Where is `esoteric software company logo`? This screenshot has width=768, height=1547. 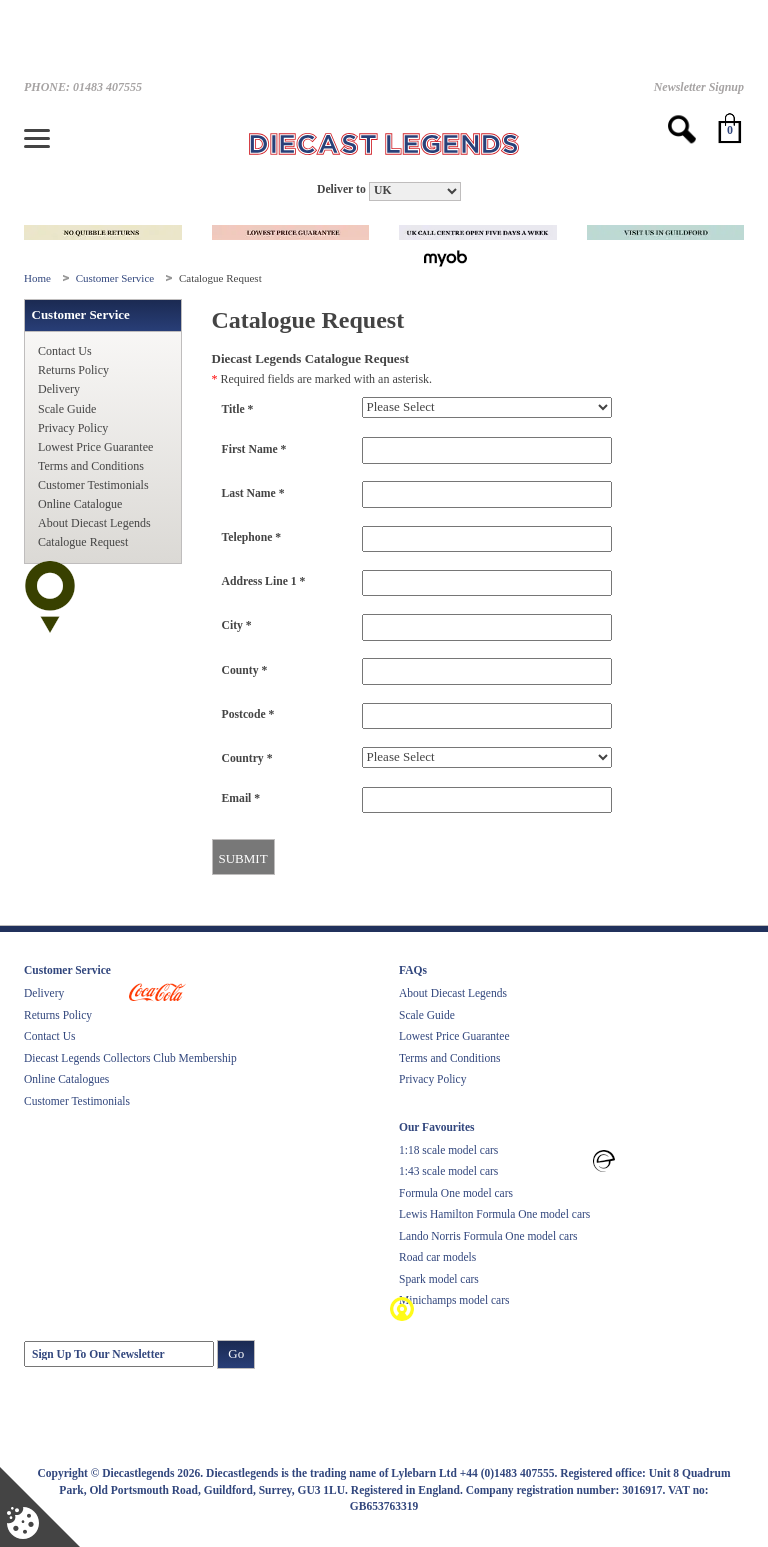
esoteric software company logo is located at coordinates (604, 1161).